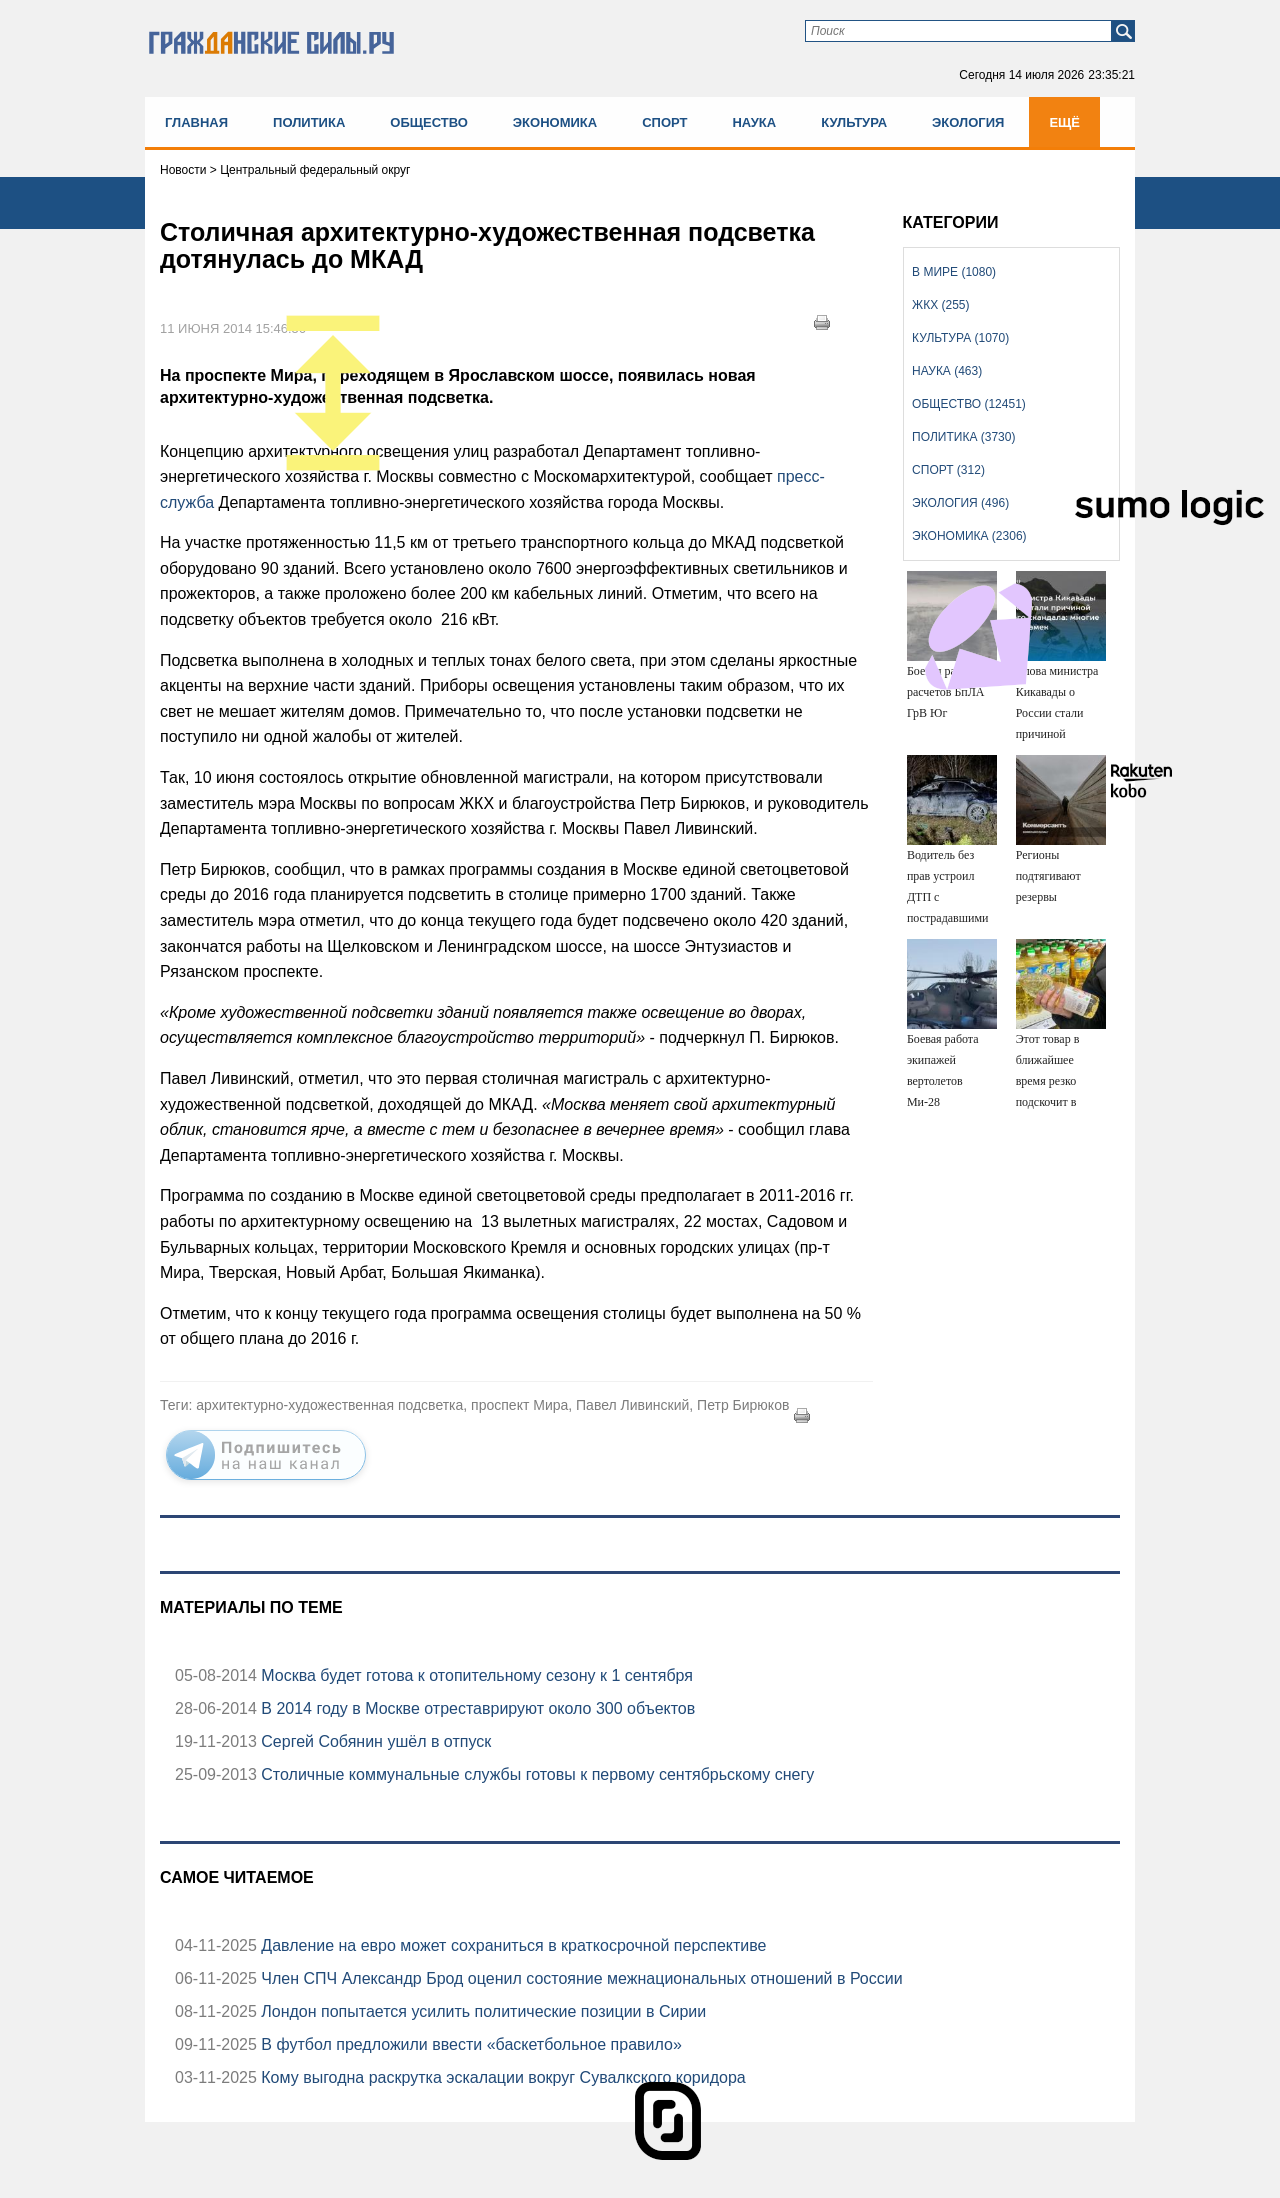 This screenshot has width=1280, height=2198. Describe the element at coordinates (1141, 780) in the screenshot. I see `open the Rakuten Kobo e-reader app` at that location.